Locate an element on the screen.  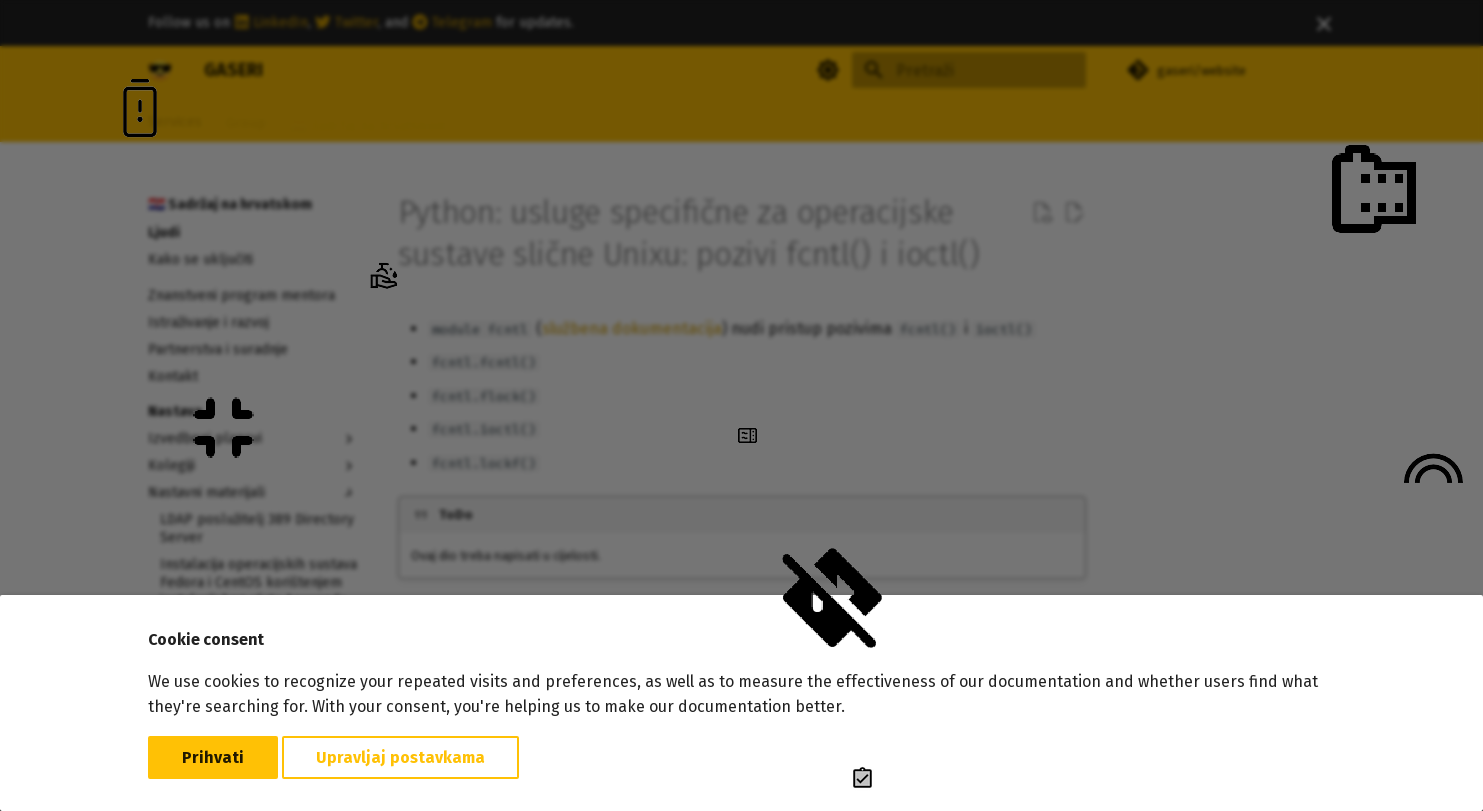
microwave or kitchen appliance control is located at coordinates (747, 435).